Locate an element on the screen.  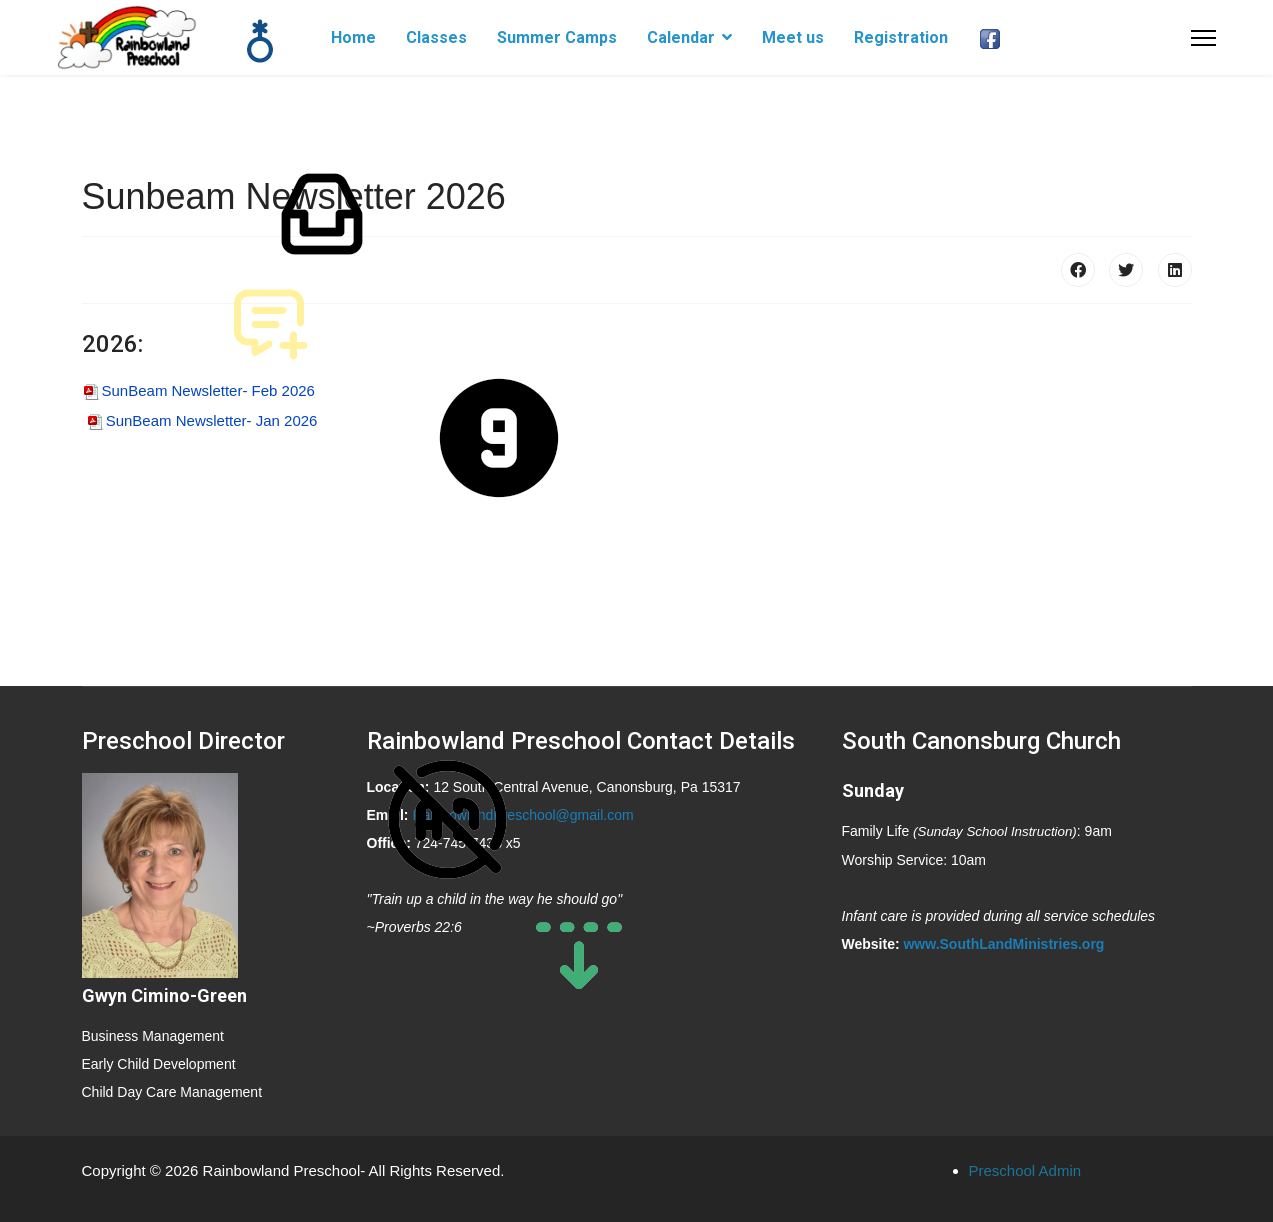
view your inbox is located at coordinates (322, 214).